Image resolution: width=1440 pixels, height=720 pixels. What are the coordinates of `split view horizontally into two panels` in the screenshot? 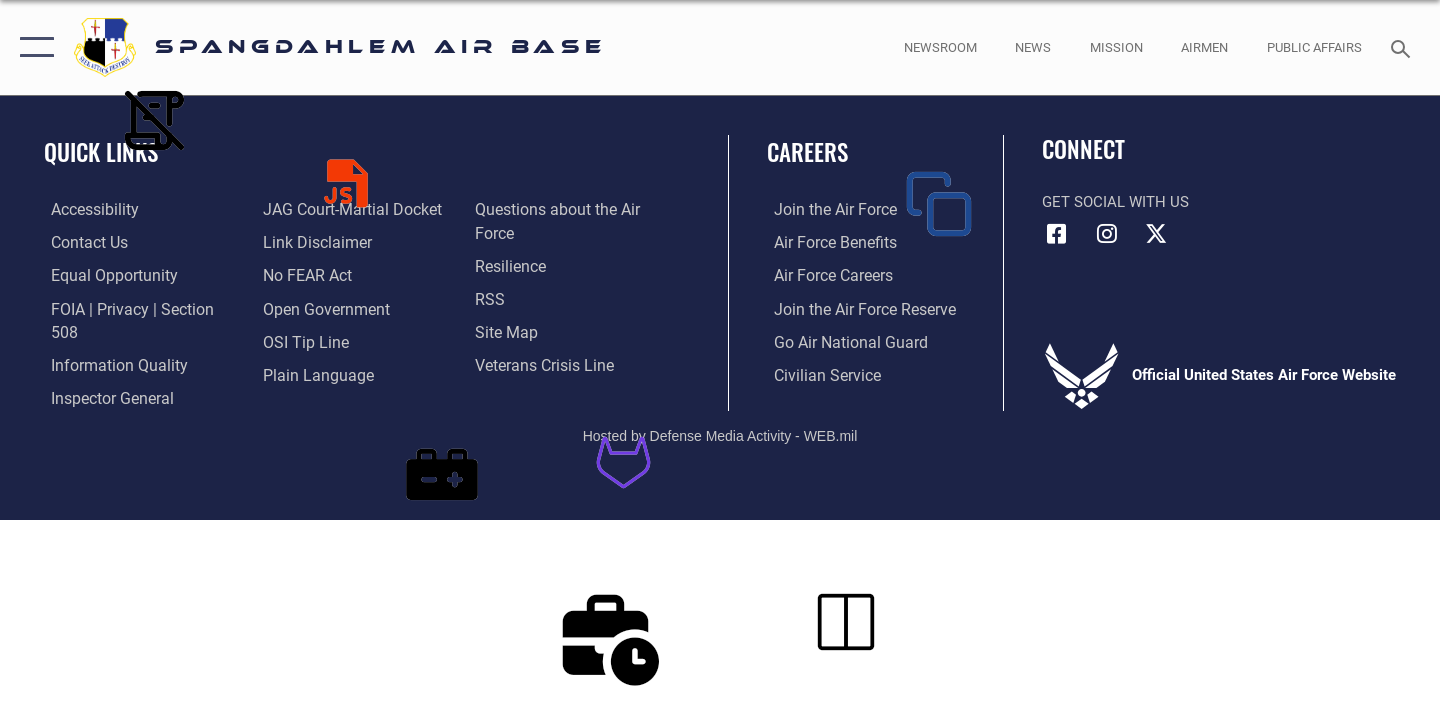 It's located at (846, 622).